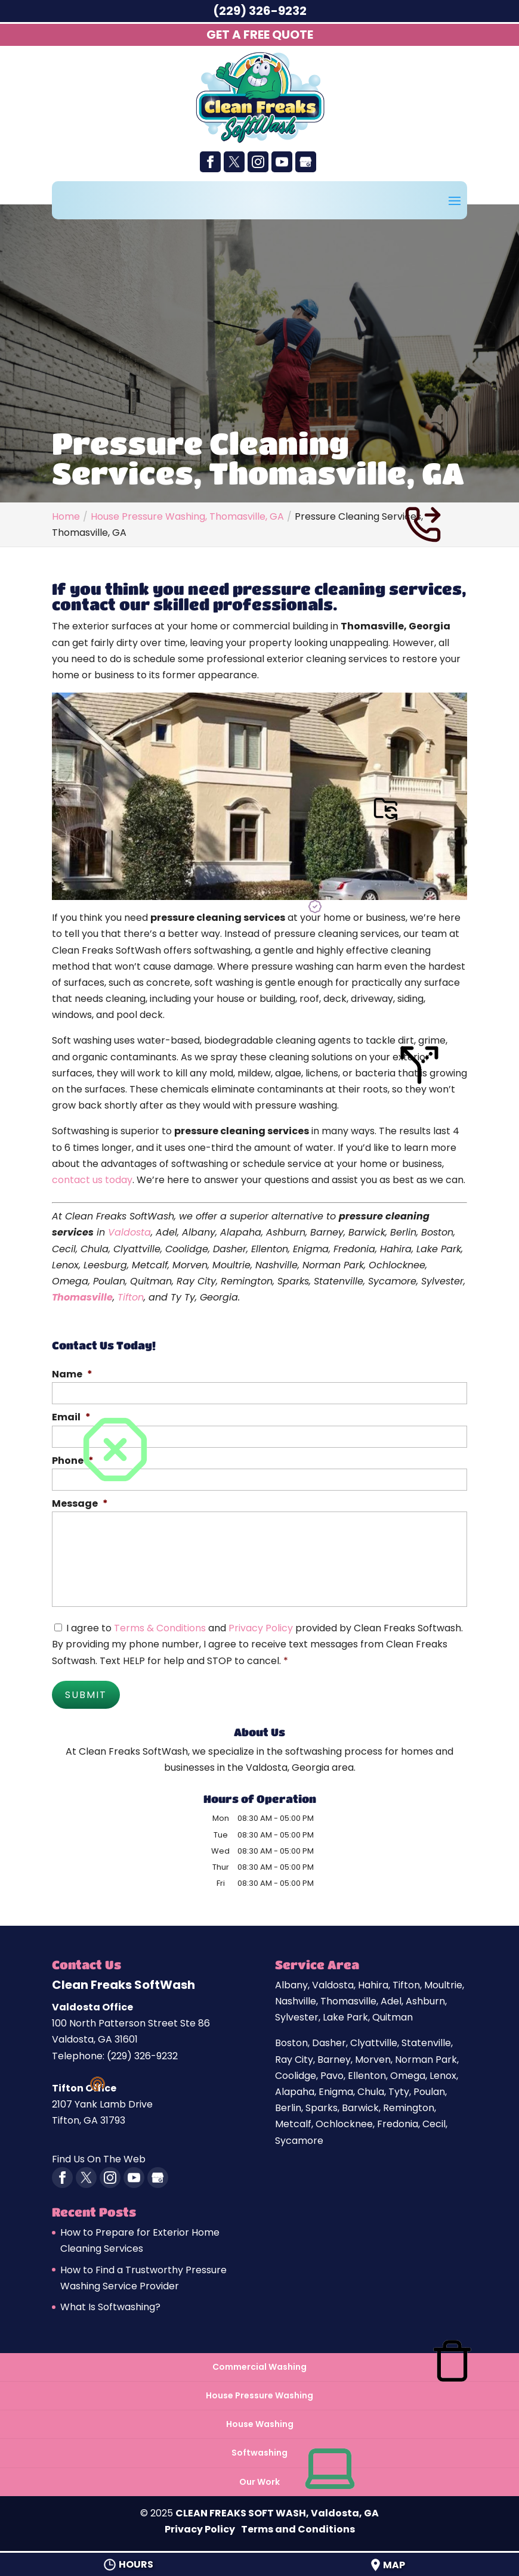 This screenshot has width=519, height=2576. I want to click on switch to desktop view, so click(330, 2468).